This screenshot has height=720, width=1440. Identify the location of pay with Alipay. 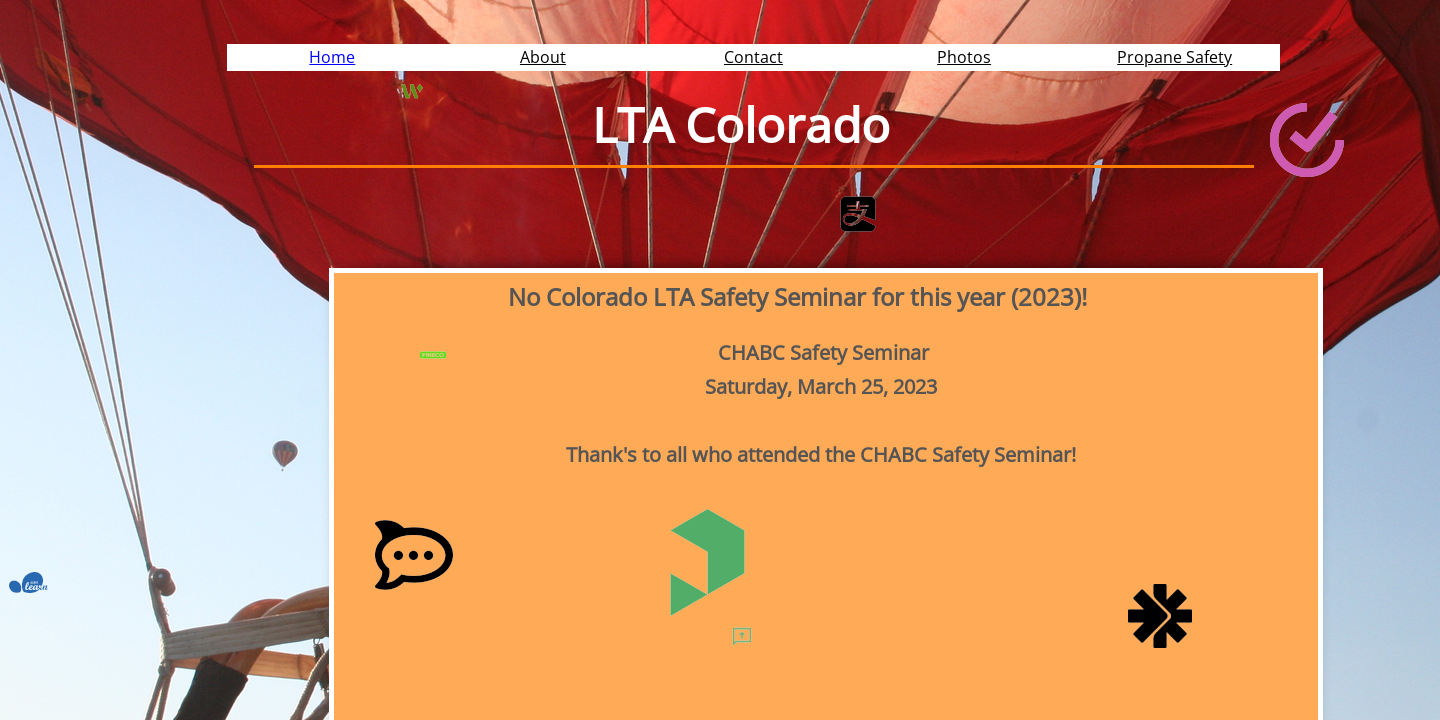
(858, 214).